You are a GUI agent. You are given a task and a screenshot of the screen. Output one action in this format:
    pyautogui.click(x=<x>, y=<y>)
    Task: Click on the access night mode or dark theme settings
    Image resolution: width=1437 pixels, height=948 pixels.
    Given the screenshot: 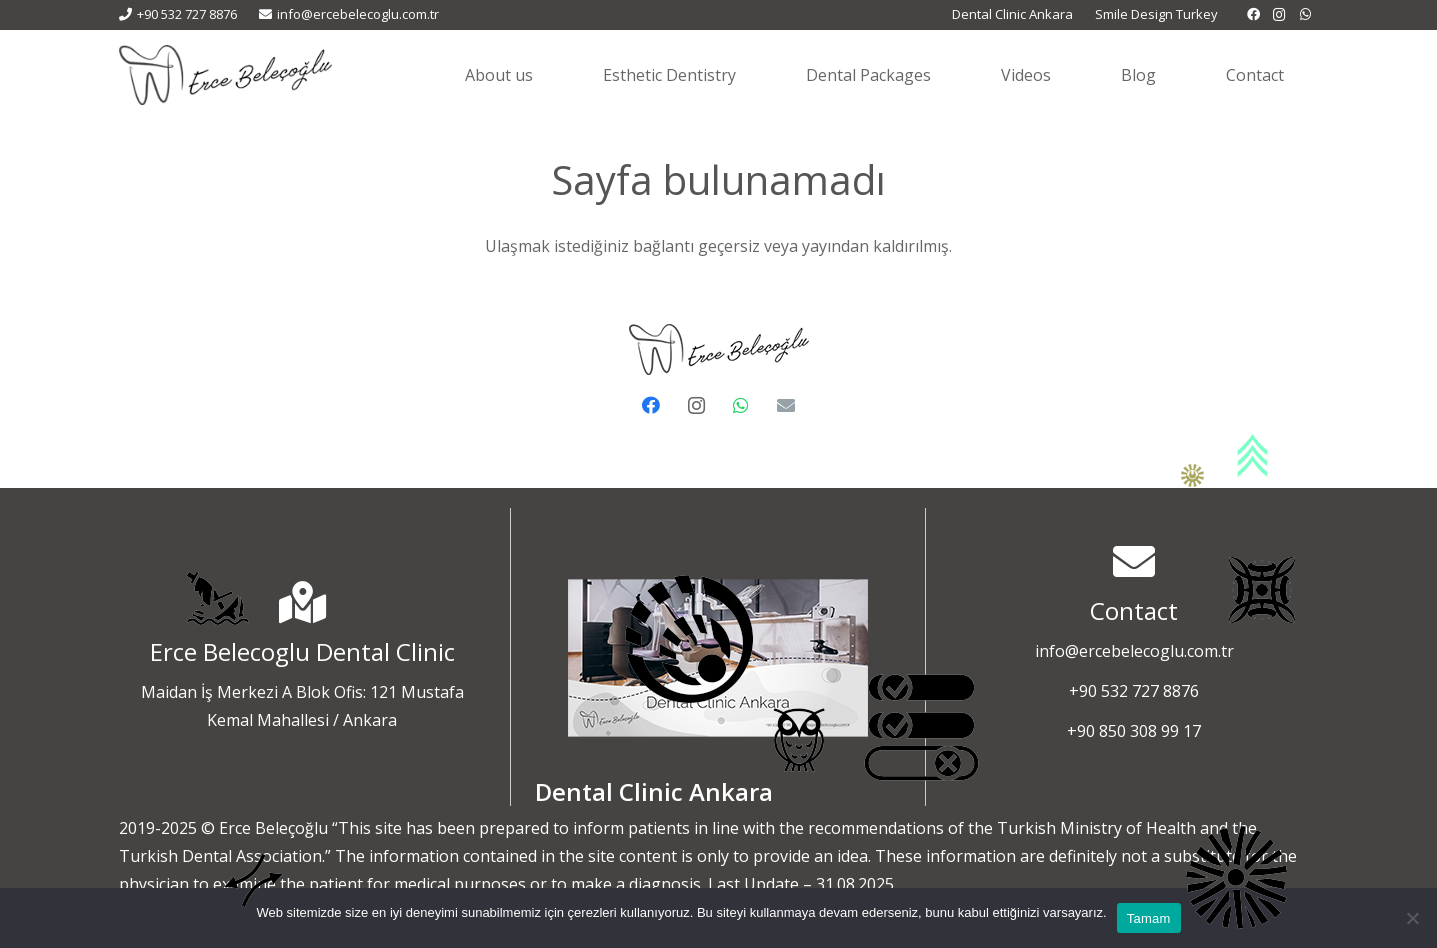 What is the action you would take?
    pyautogui.click(x=799, y=740)
    